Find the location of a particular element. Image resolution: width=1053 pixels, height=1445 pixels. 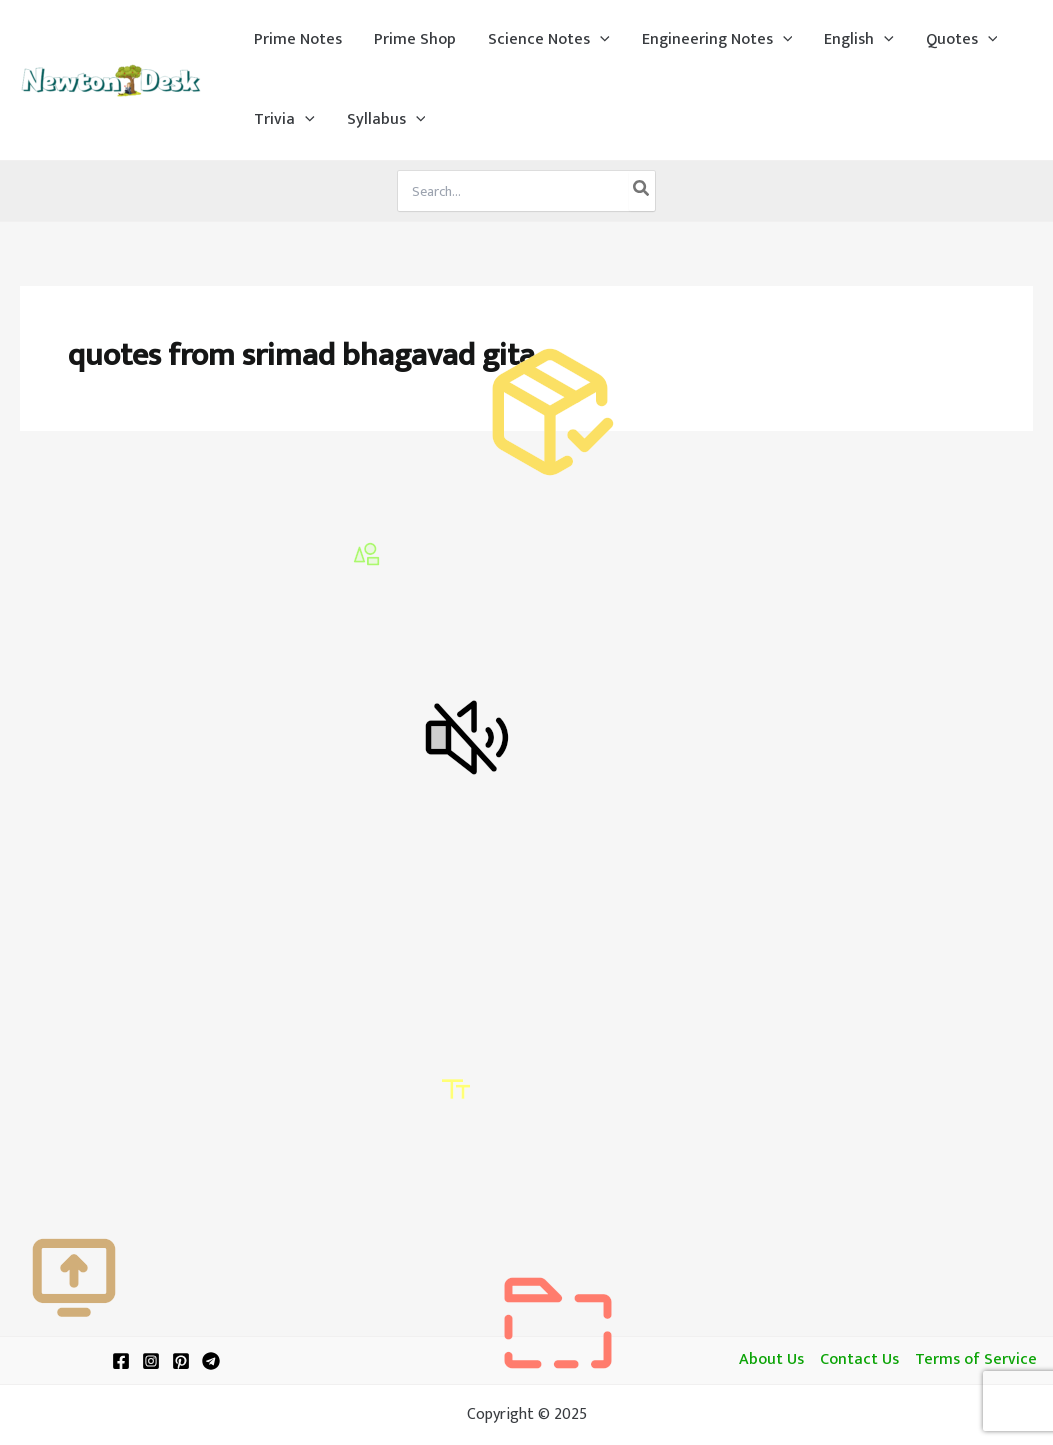

order delivered successfully is located at coordinates (550, 412).